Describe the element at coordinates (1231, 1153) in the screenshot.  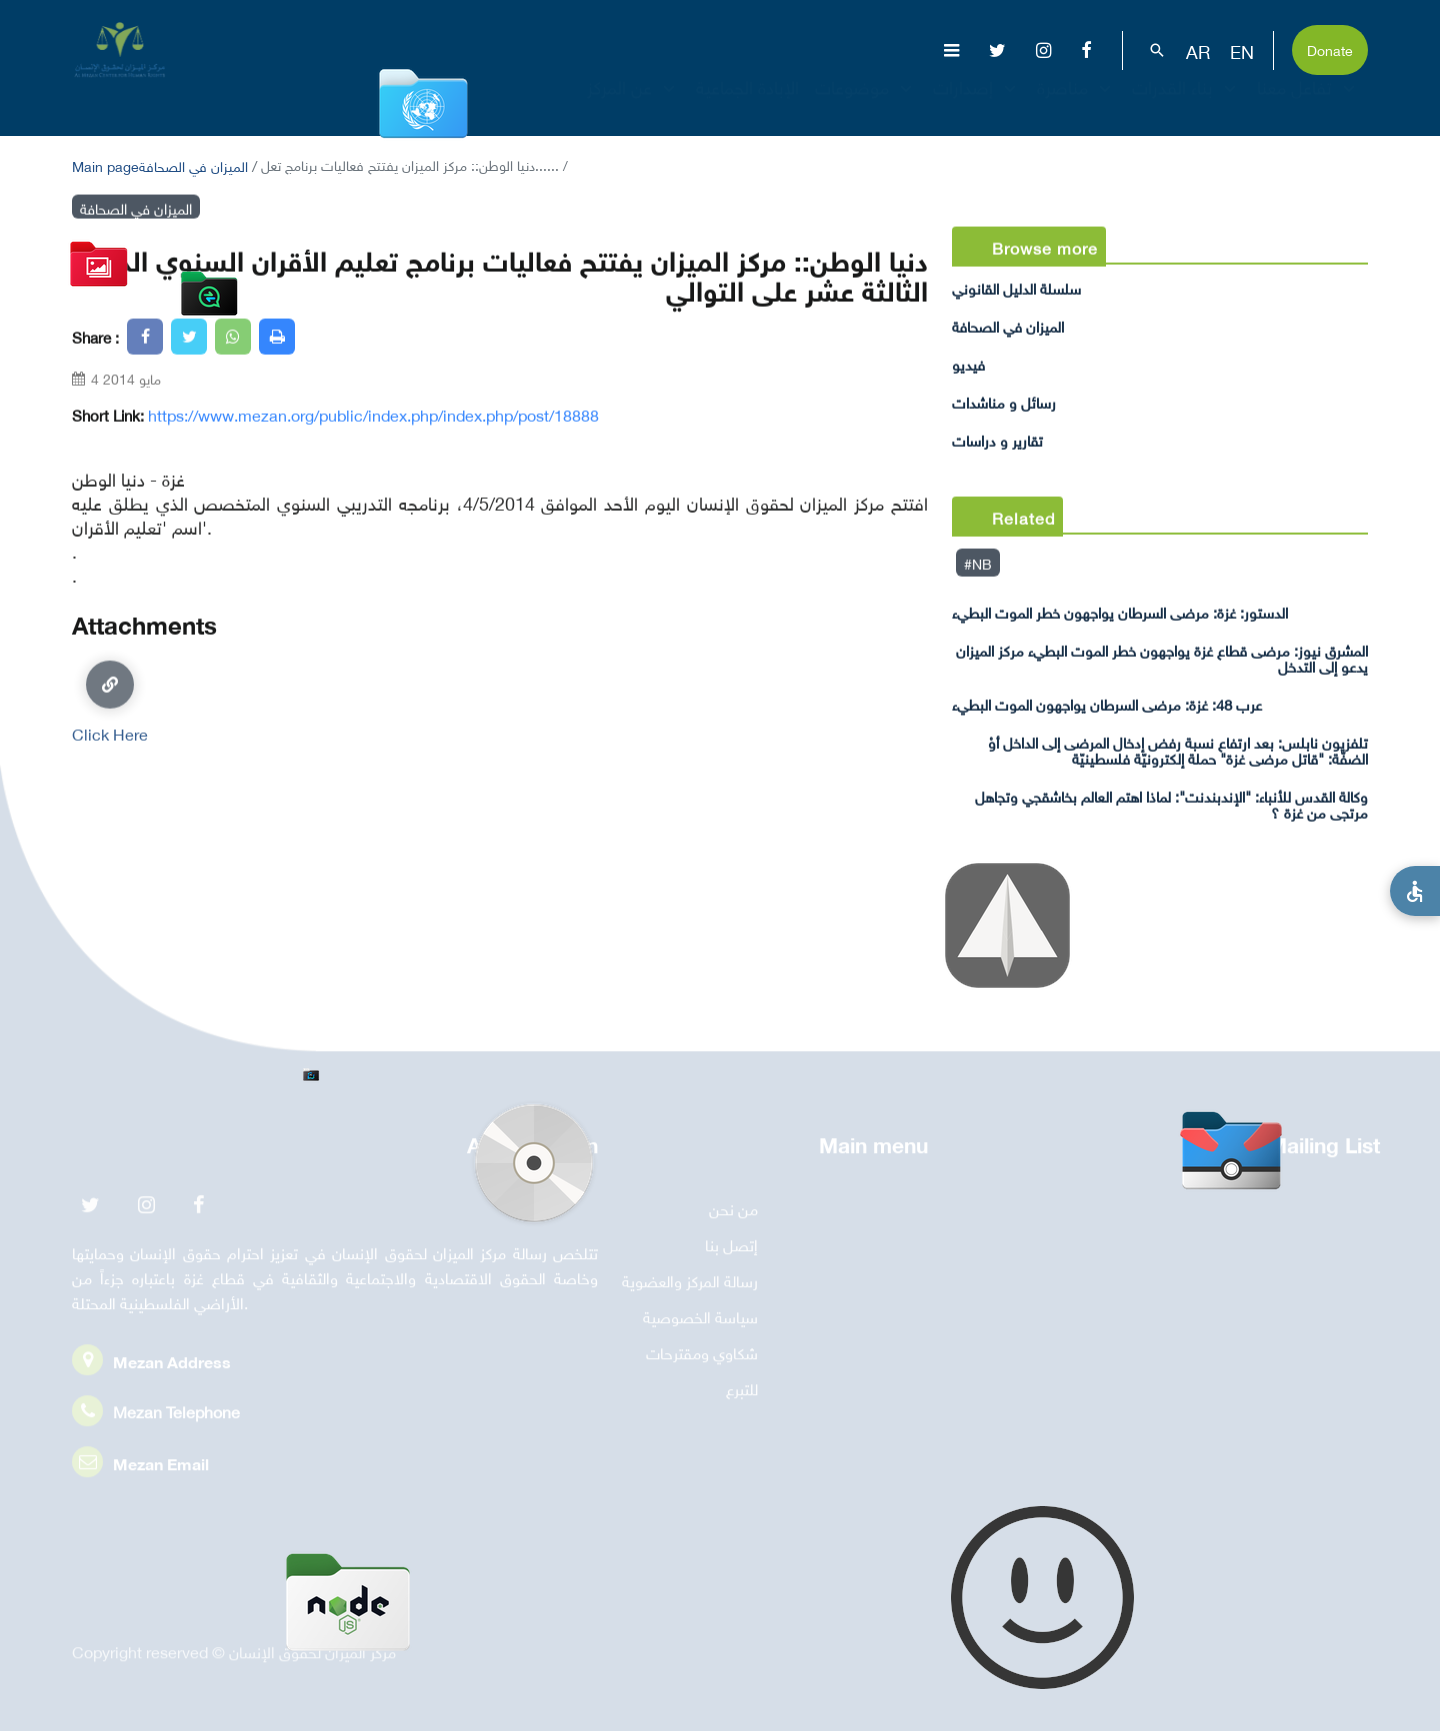
I see `folder for pokémon game files or saves` at that location.